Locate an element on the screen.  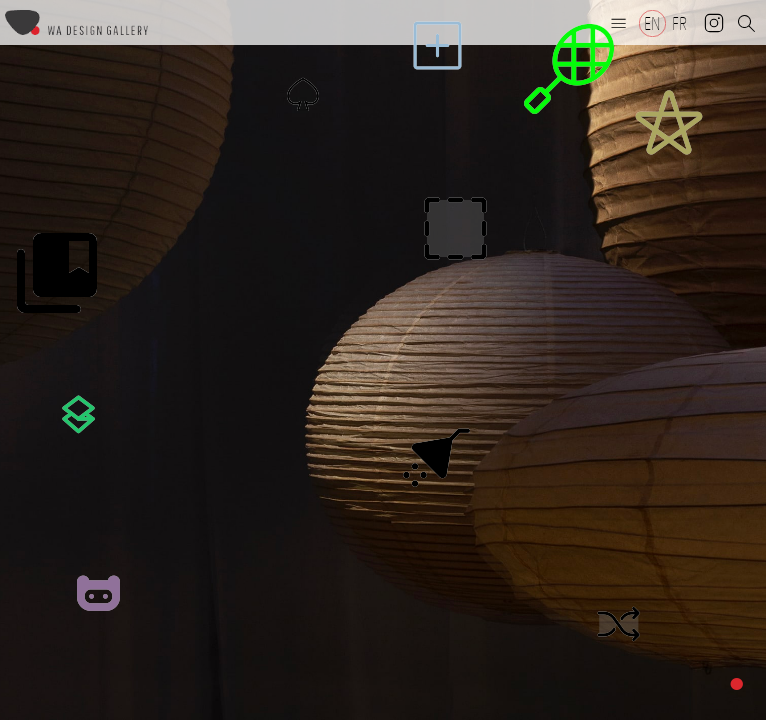
finn the human character icon from adventure time is located at coordinates (98, 592).